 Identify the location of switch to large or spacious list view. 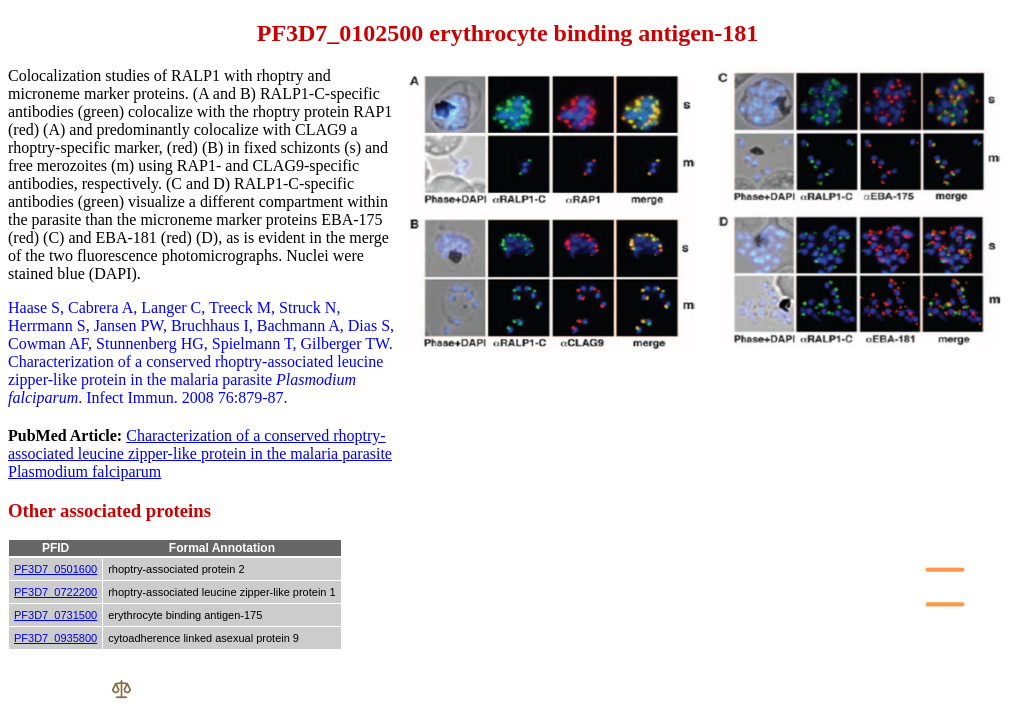
(945, 587).